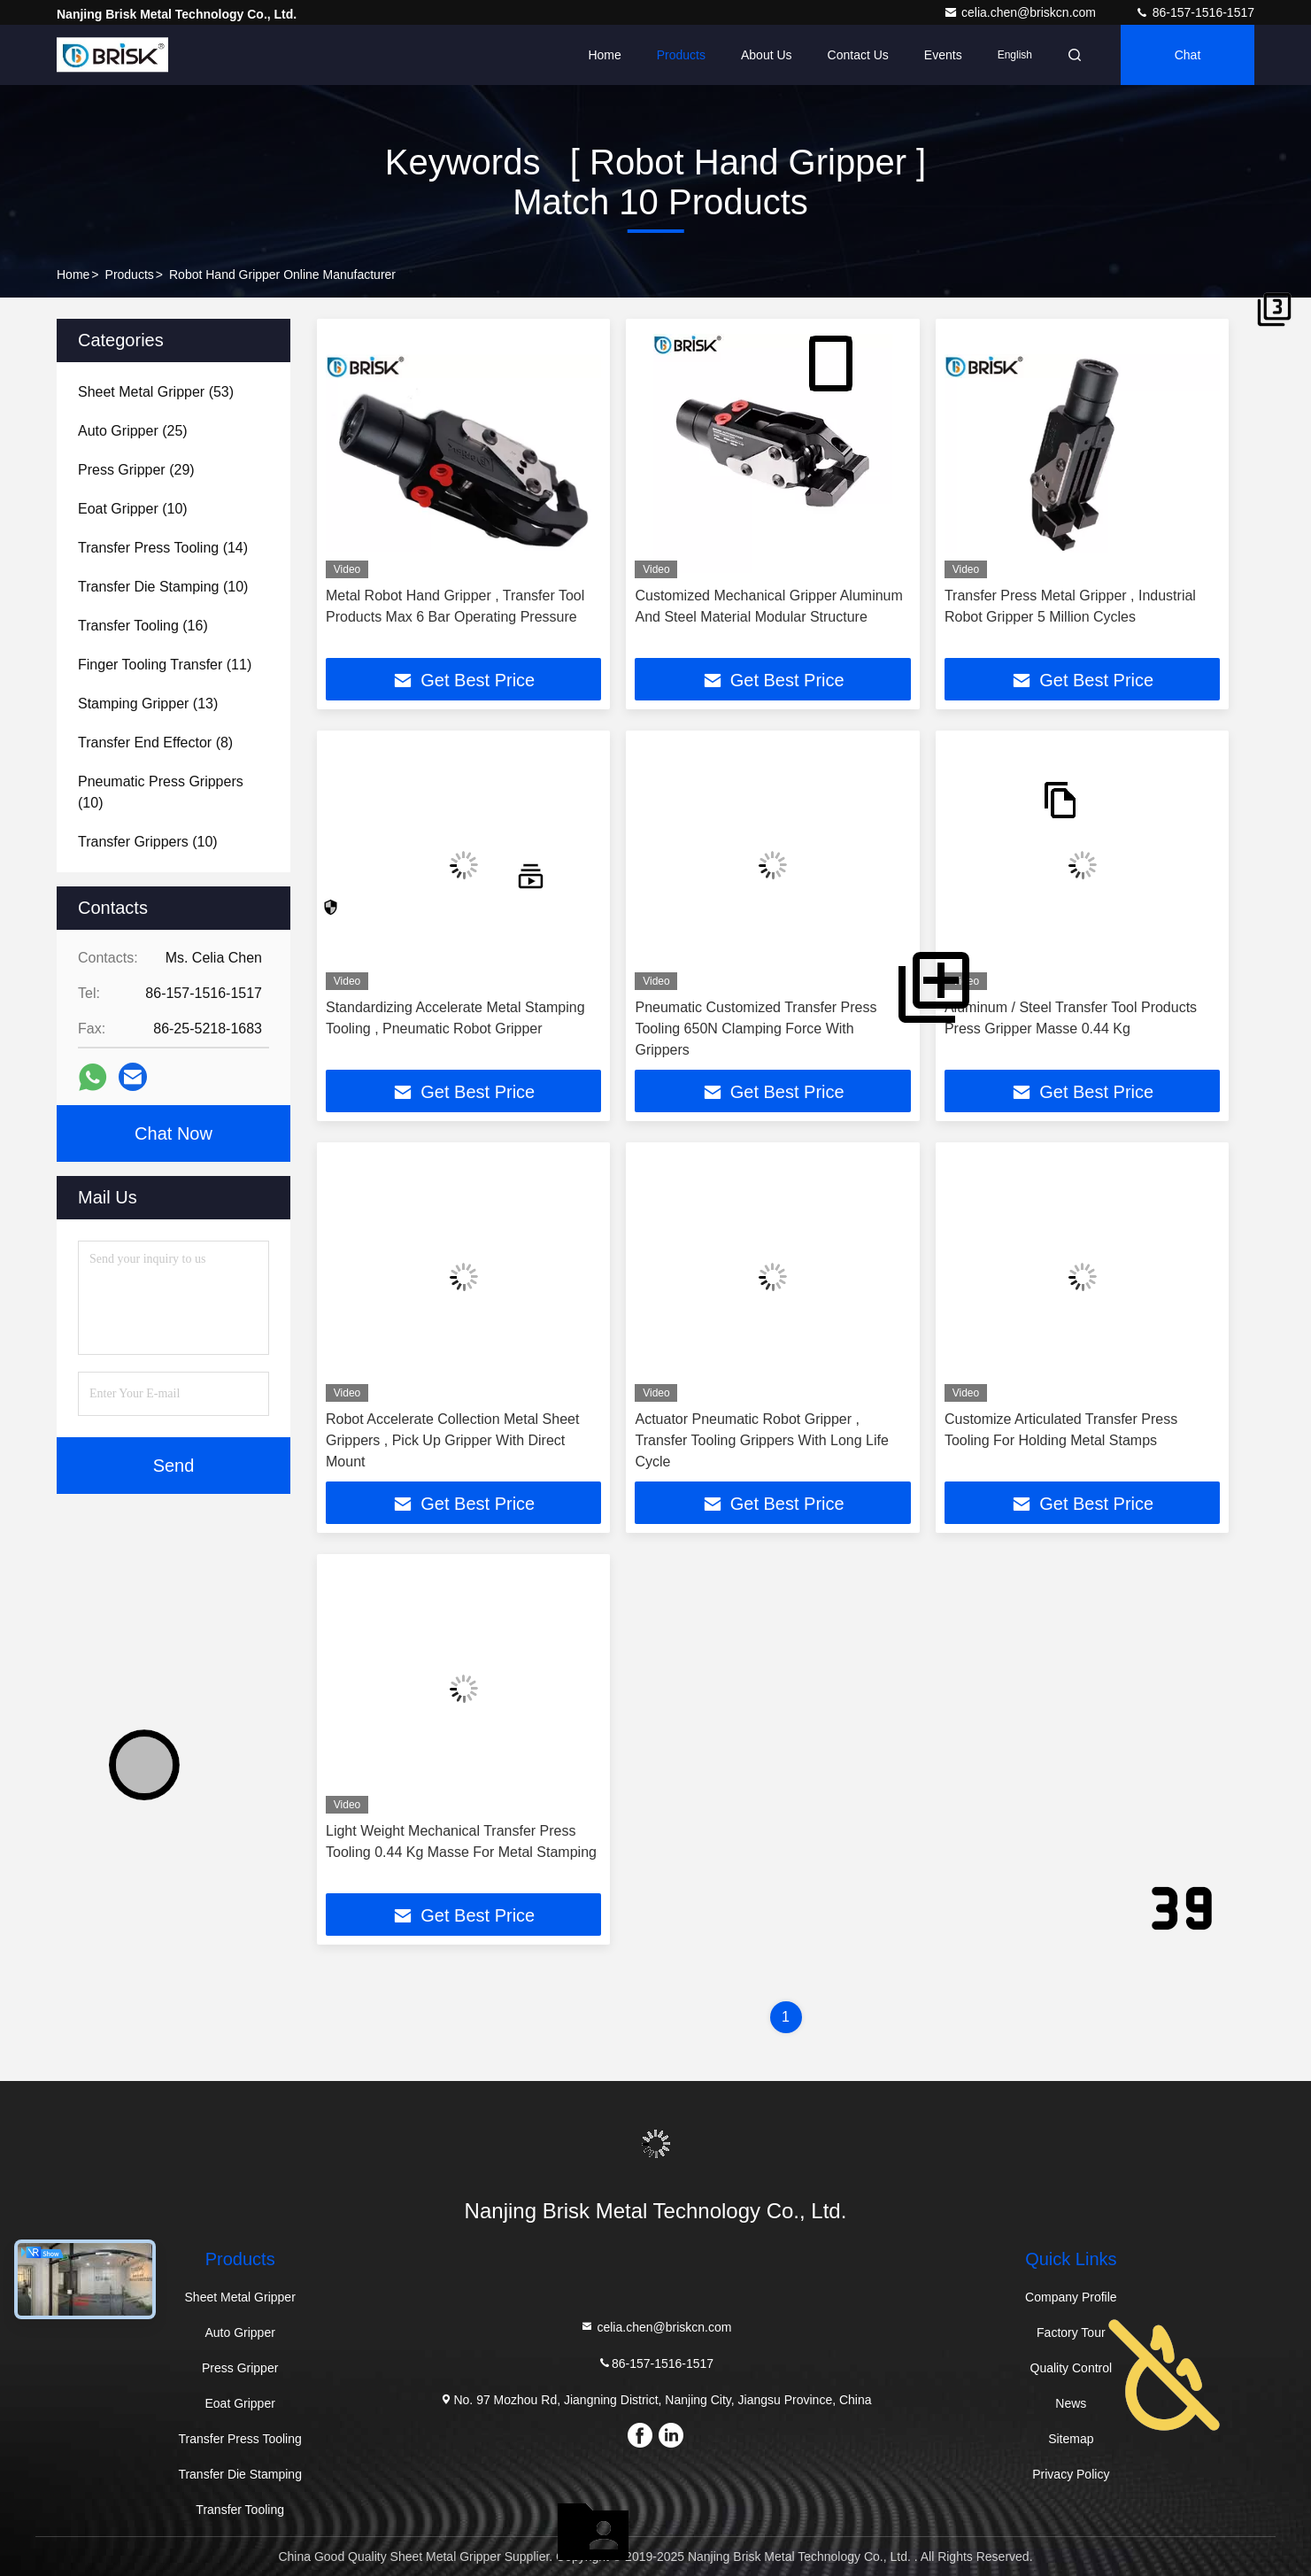  I want to click on access security settings, so click(330, 907).